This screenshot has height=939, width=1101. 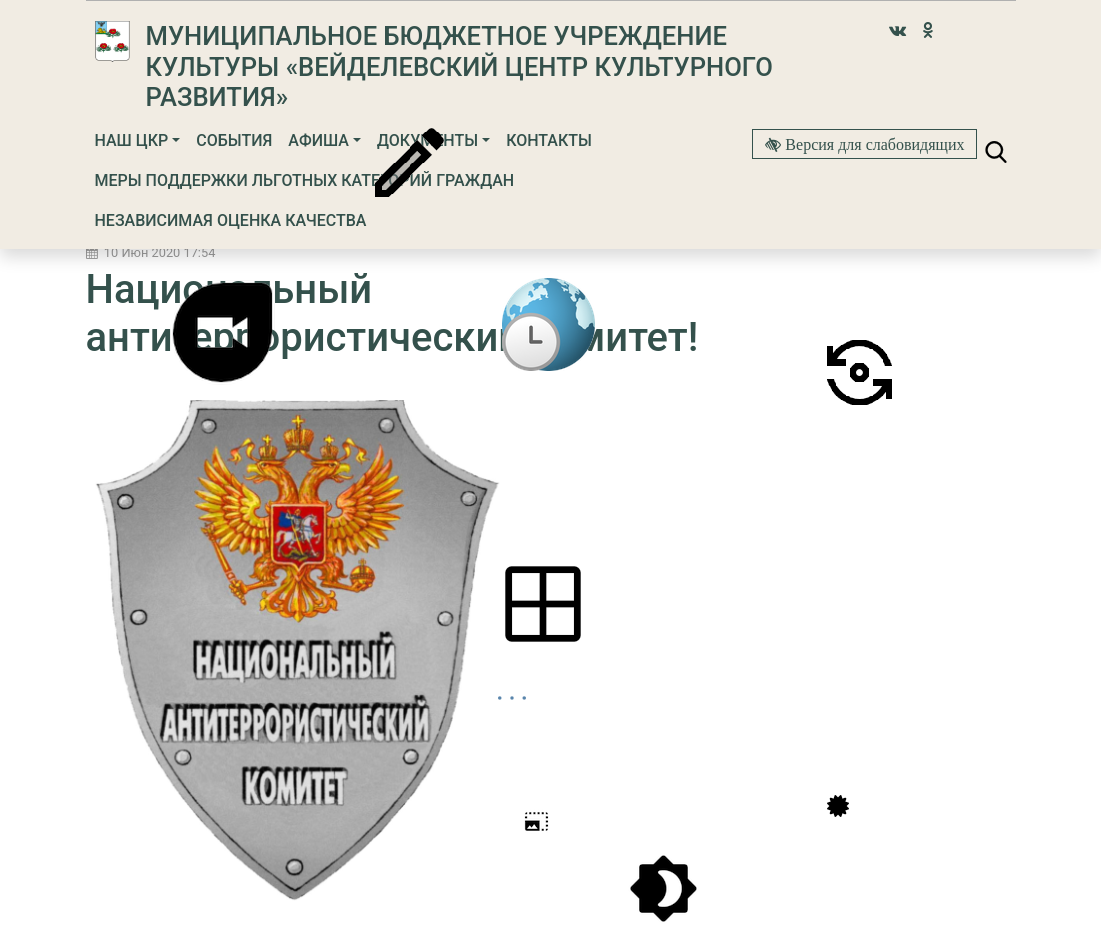 What do you see at coordinates (548, 324) in the screenshot?
I see `view world clock or time zones` at bounding box center [548, 324].